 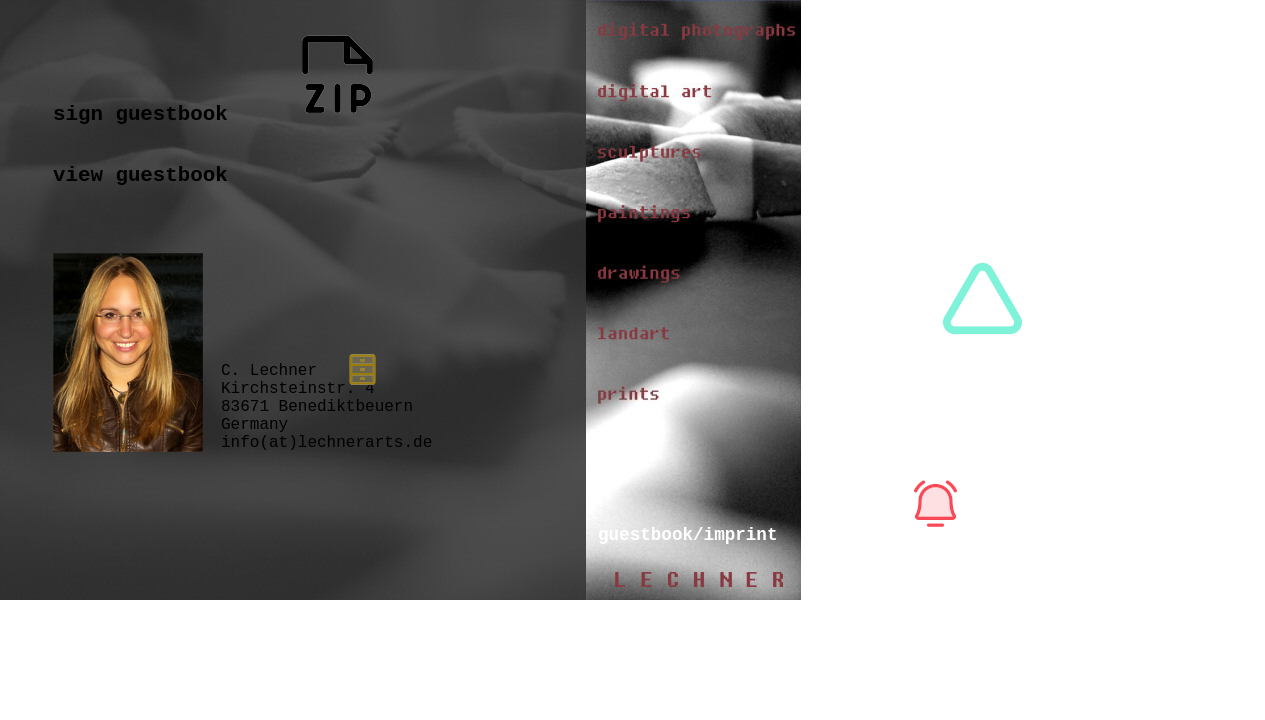 What do you see at coordinates (362, 369) in the screenshot?
I see `browse furniture or home decor items` at bounding box center [362, 369].